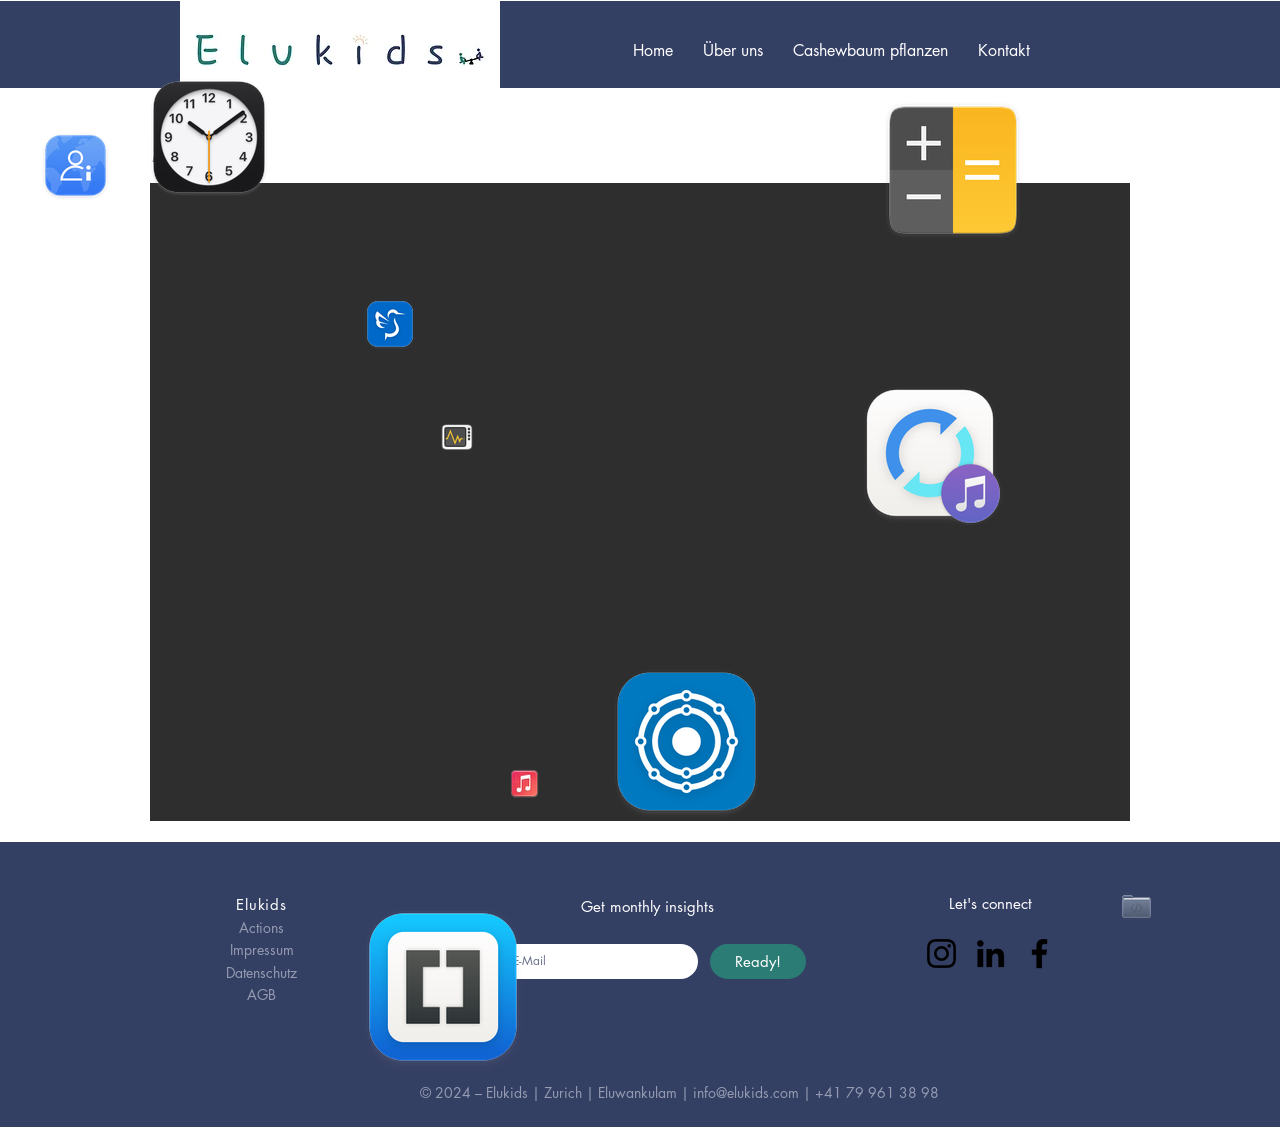 The image size is (1280, 1127). Describe the element at coordinates (390, 324) in the screenshot. I see `launch lubuntu application` at that location.